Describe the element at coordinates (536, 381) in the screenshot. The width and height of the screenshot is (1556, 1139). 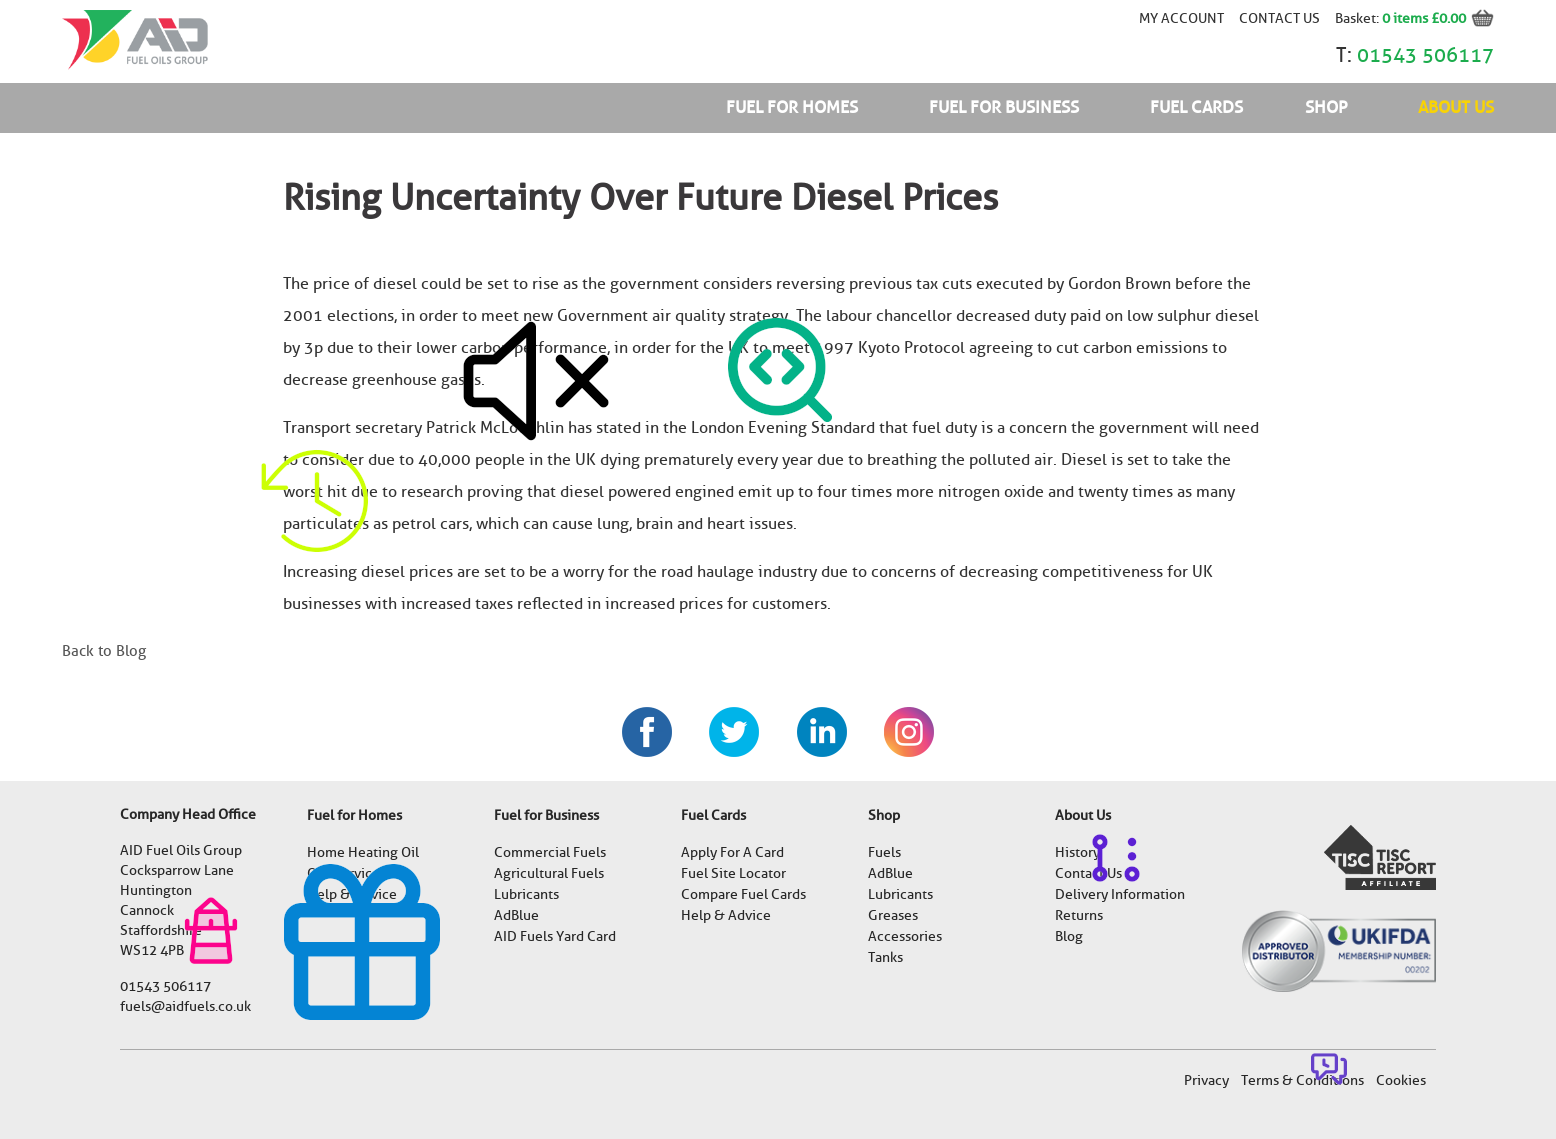
I see `mute audio or sound` at that location.